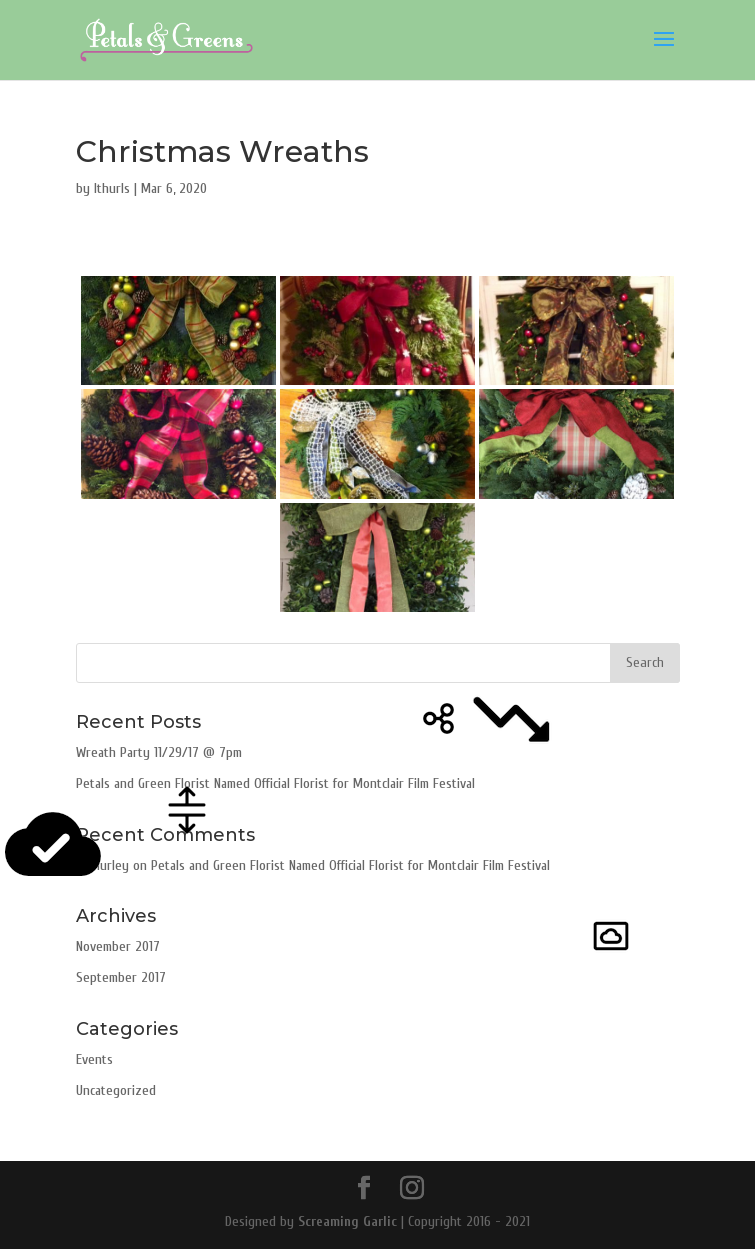 The image size is (755, 1249). I want to click on file successfully uploaded to cloud, so click(53, 844).